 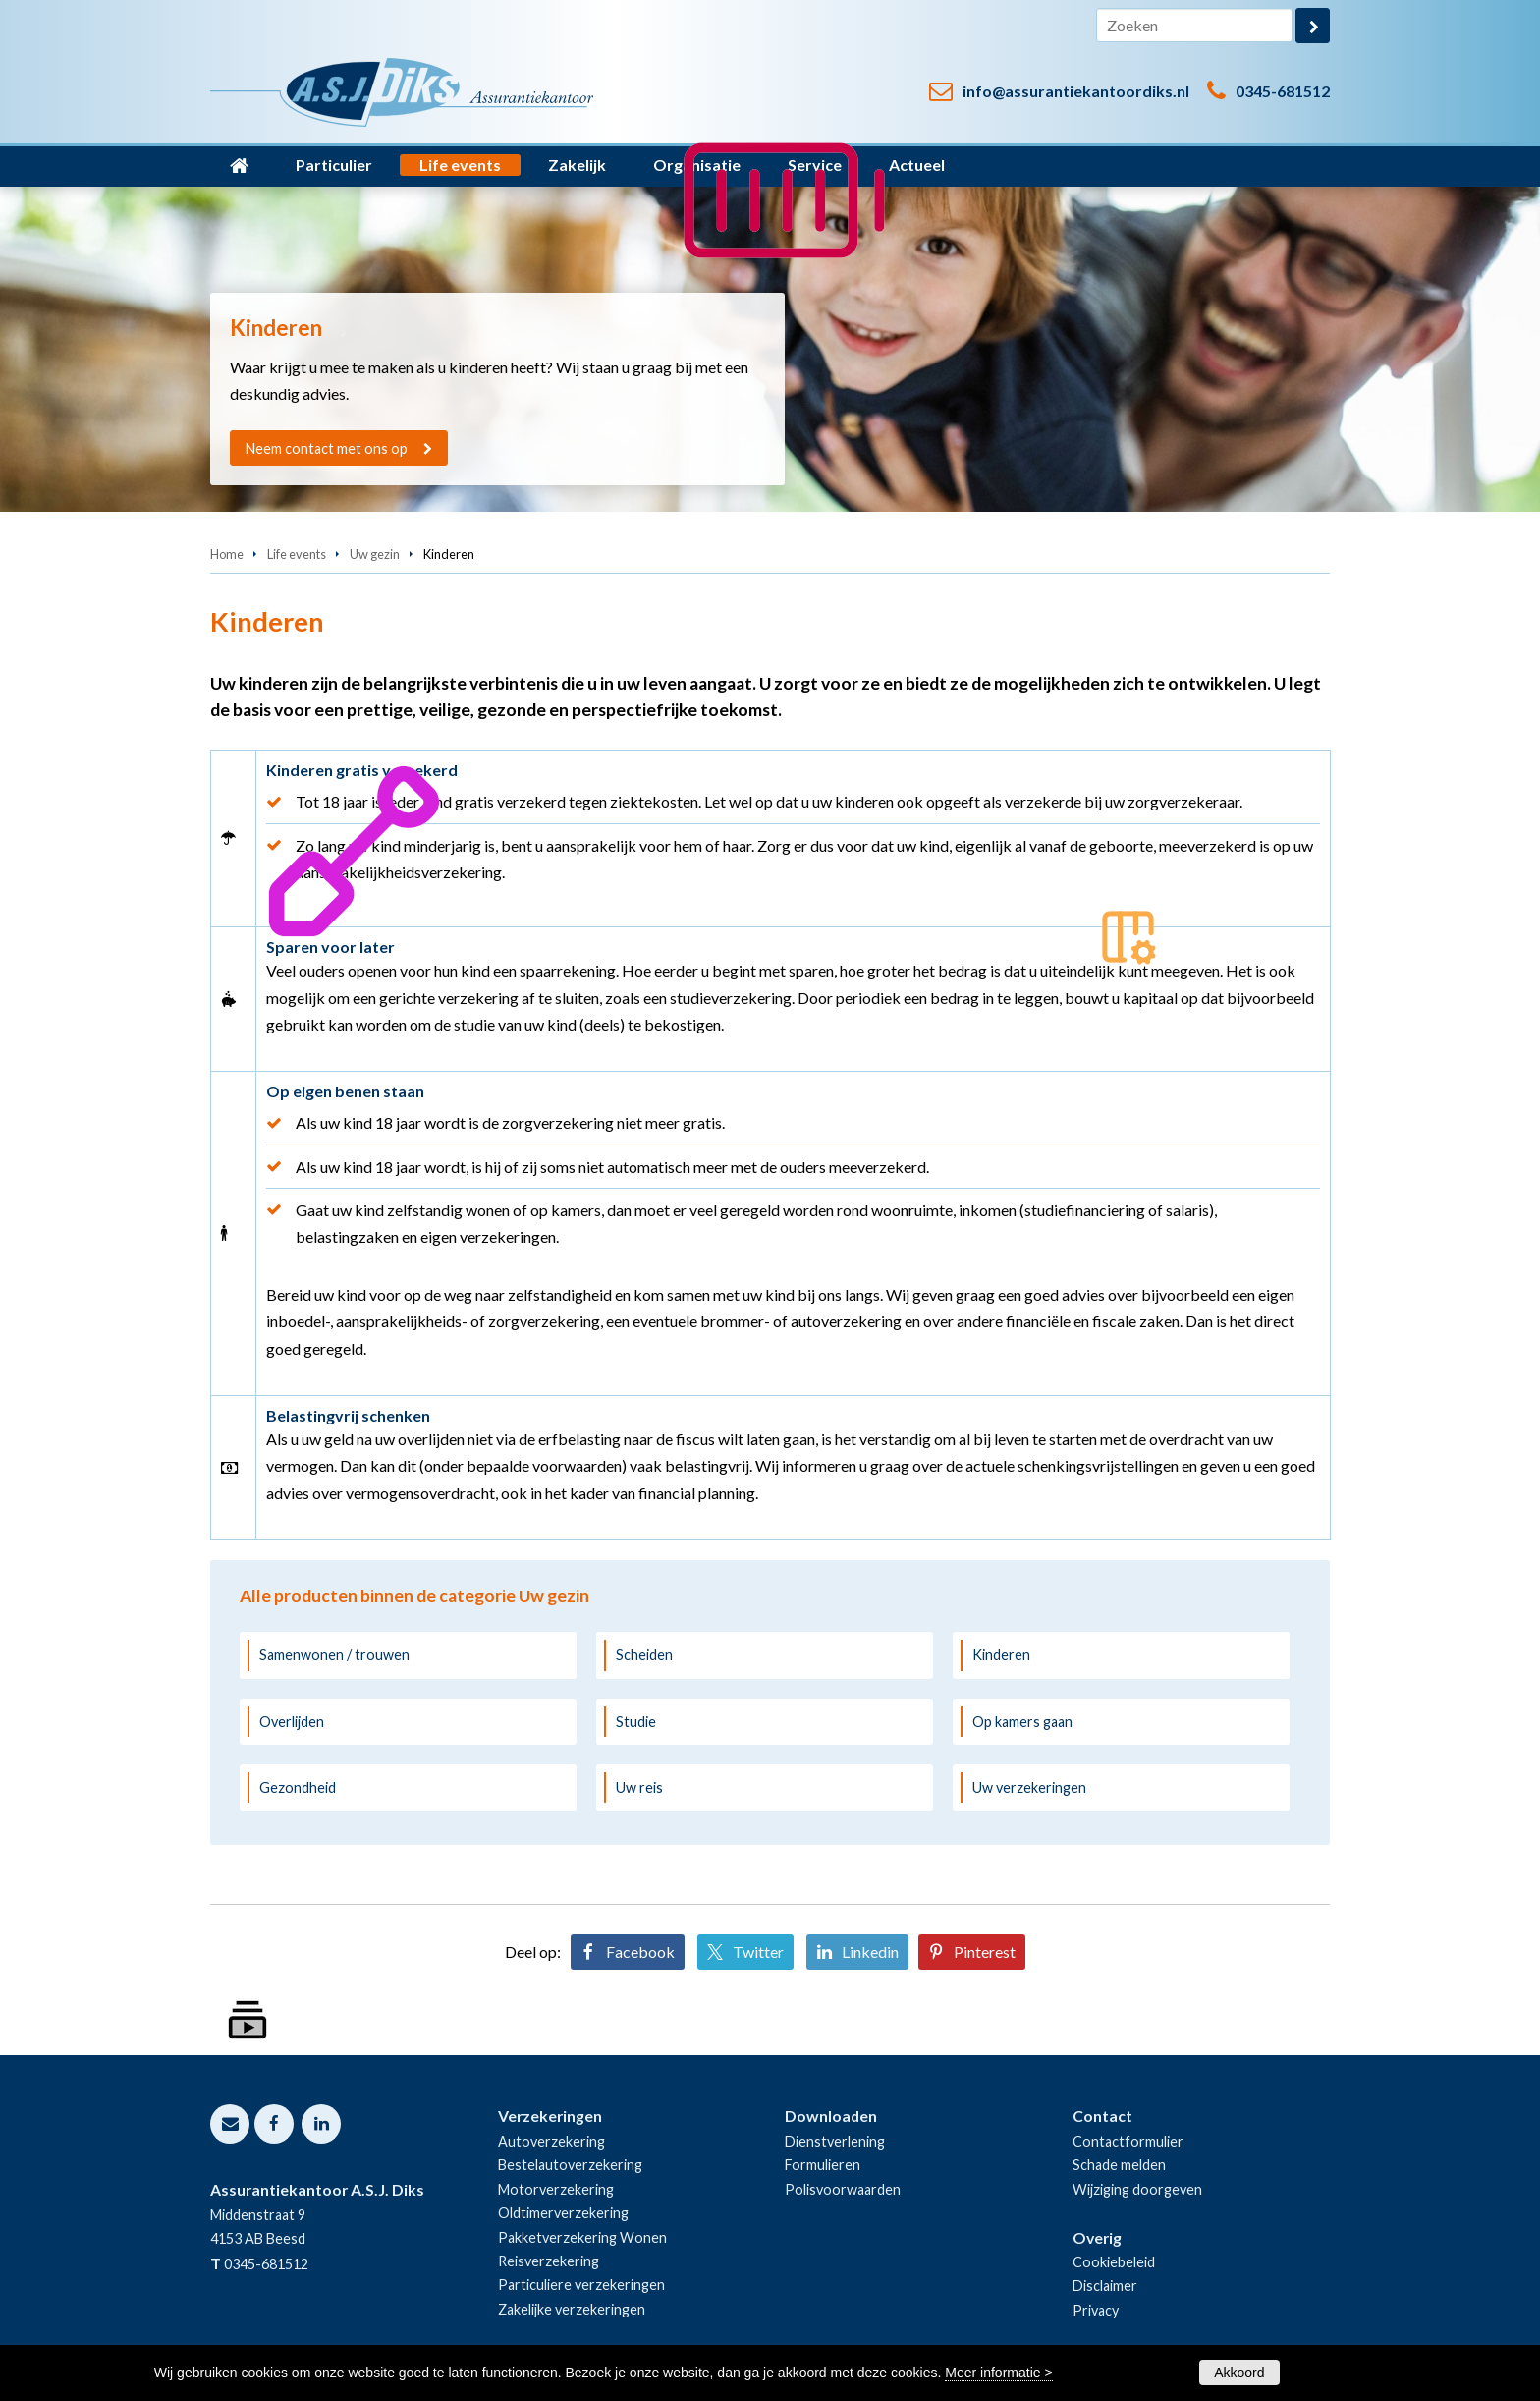 I want to click on configure column layout settings, so click(x=1128, y=936).